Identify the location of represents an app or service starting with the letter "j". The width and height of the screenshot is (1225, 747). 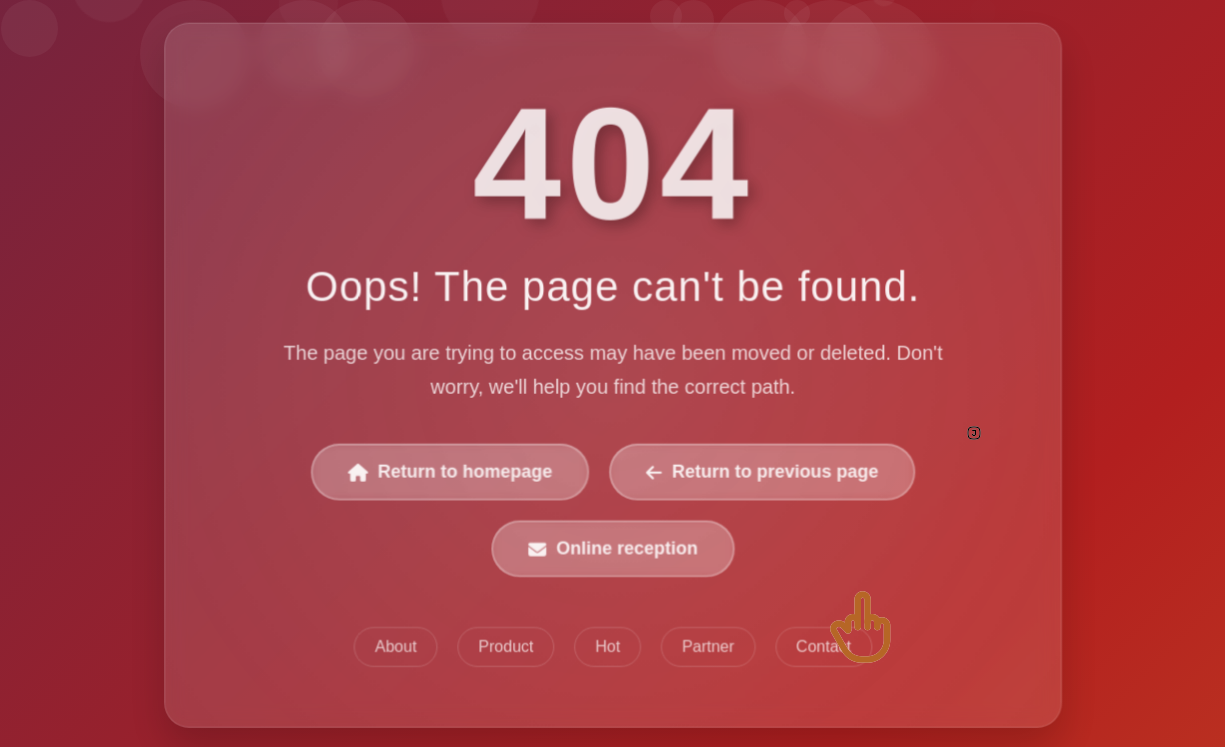
(974, 433).